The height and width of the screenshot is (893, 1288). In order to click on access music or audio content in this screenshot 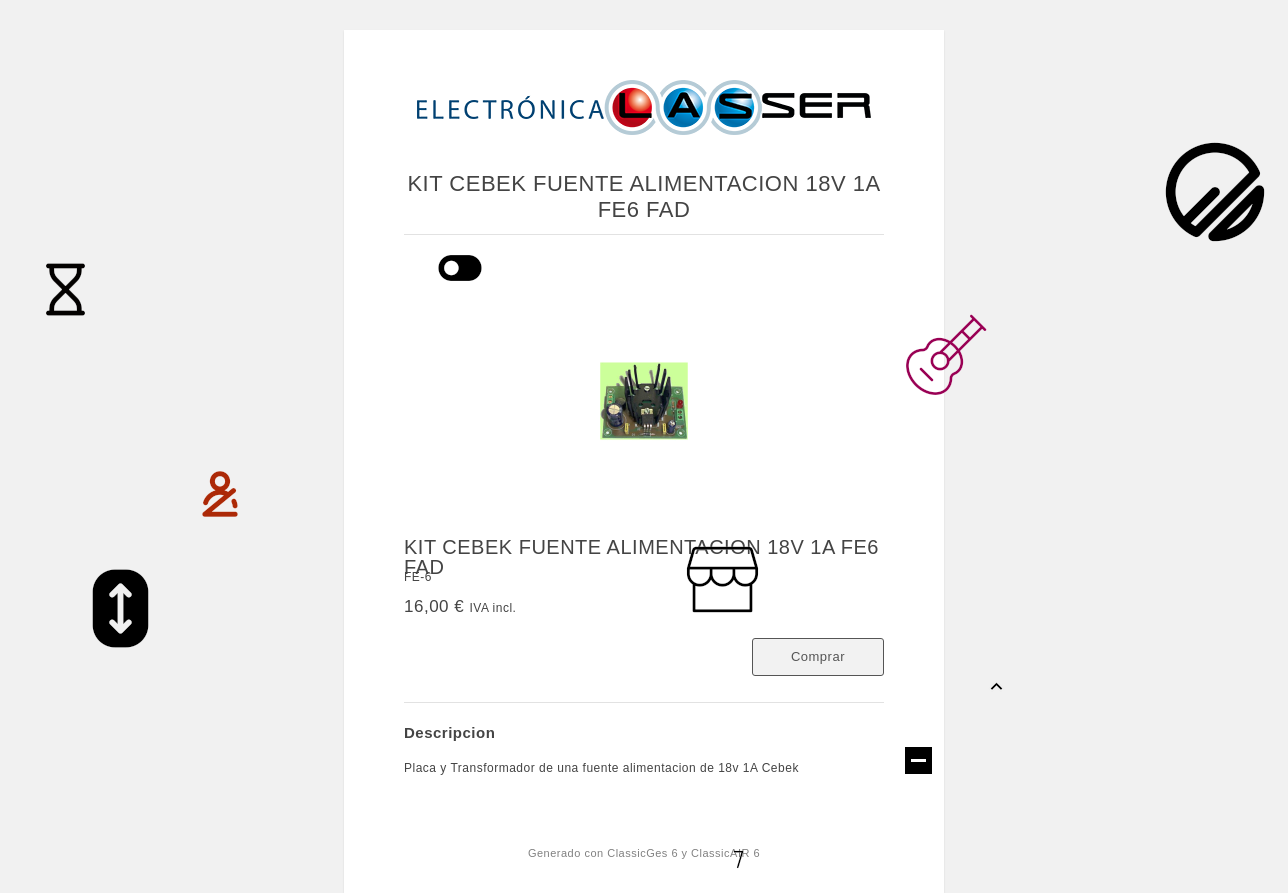, I will do `click(945, 355)`.